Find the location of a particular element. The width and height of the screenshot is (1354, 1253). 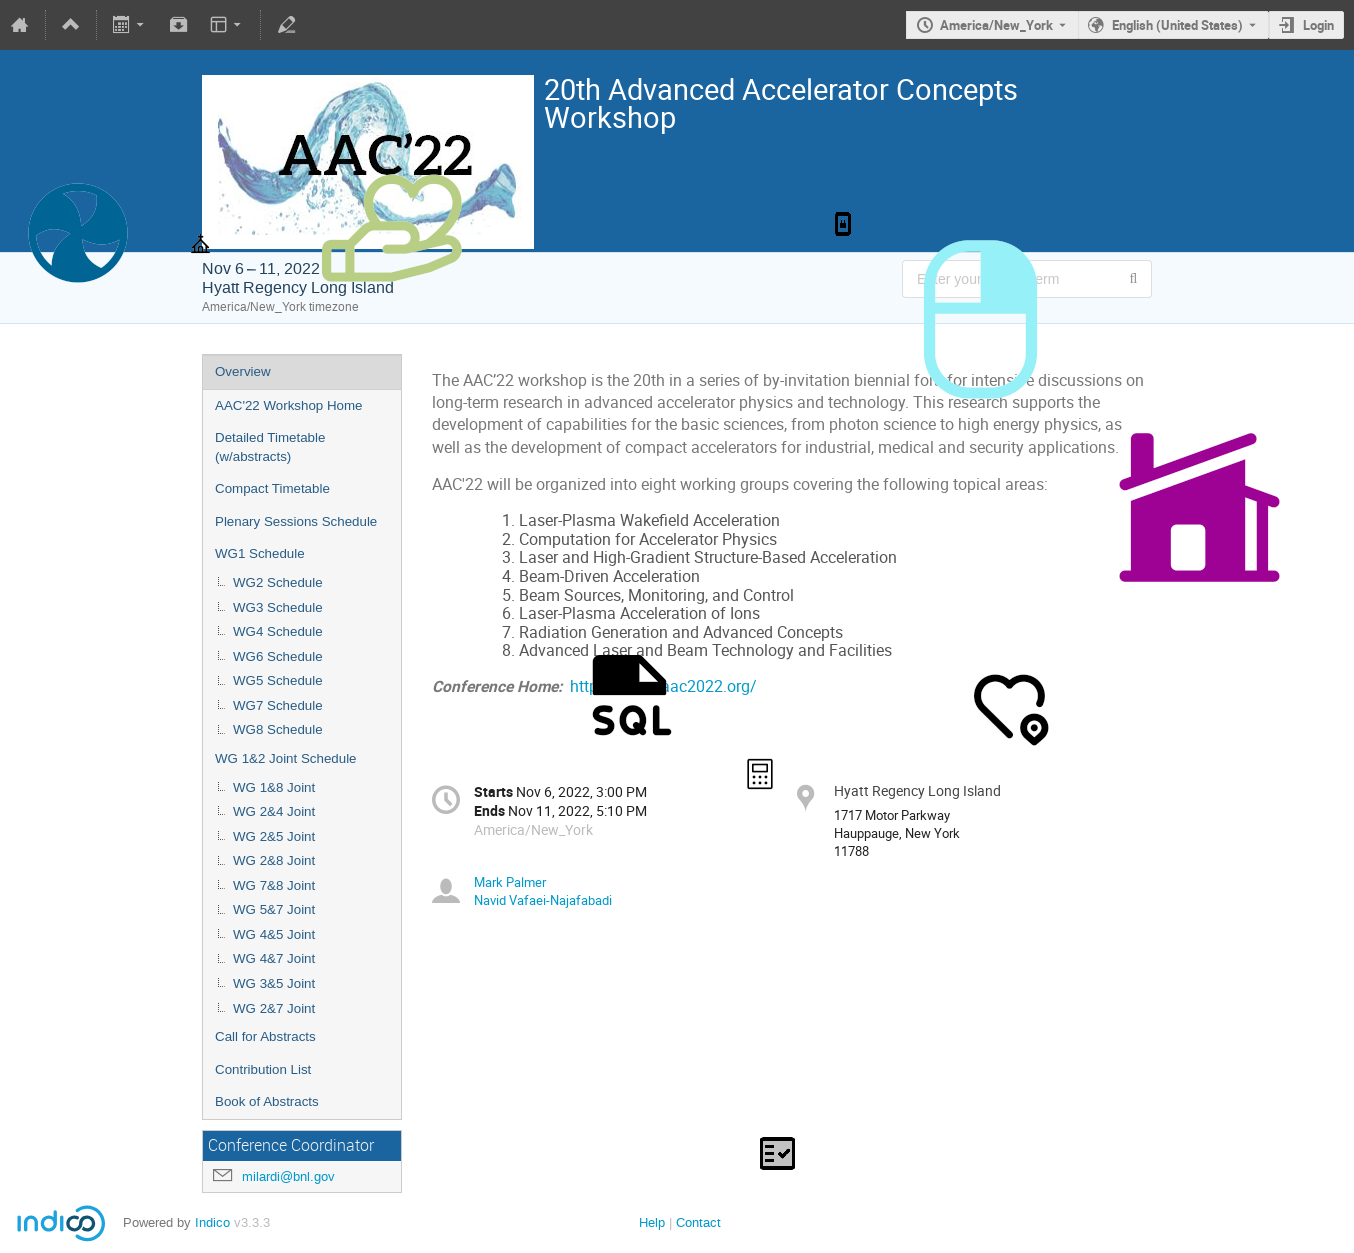

navigate to home screen is located at coordinates (1199, 507).